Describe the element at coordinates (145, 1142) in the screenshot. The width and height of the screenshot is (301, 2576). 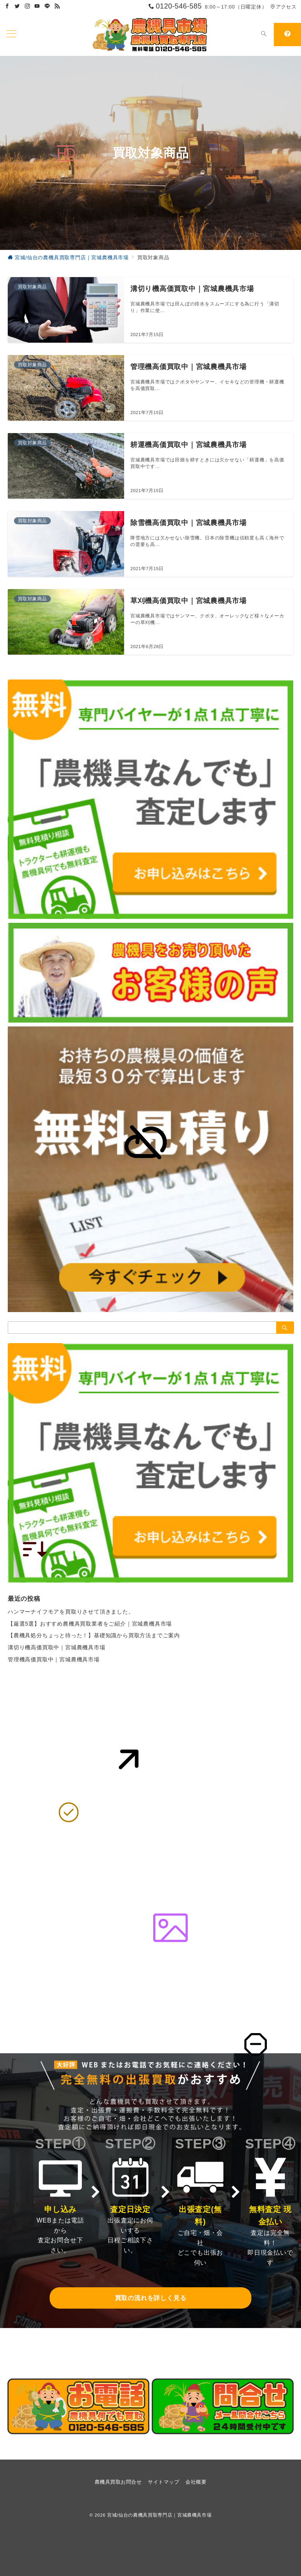
I see `indicates no cloud connection or offline status` at that location.